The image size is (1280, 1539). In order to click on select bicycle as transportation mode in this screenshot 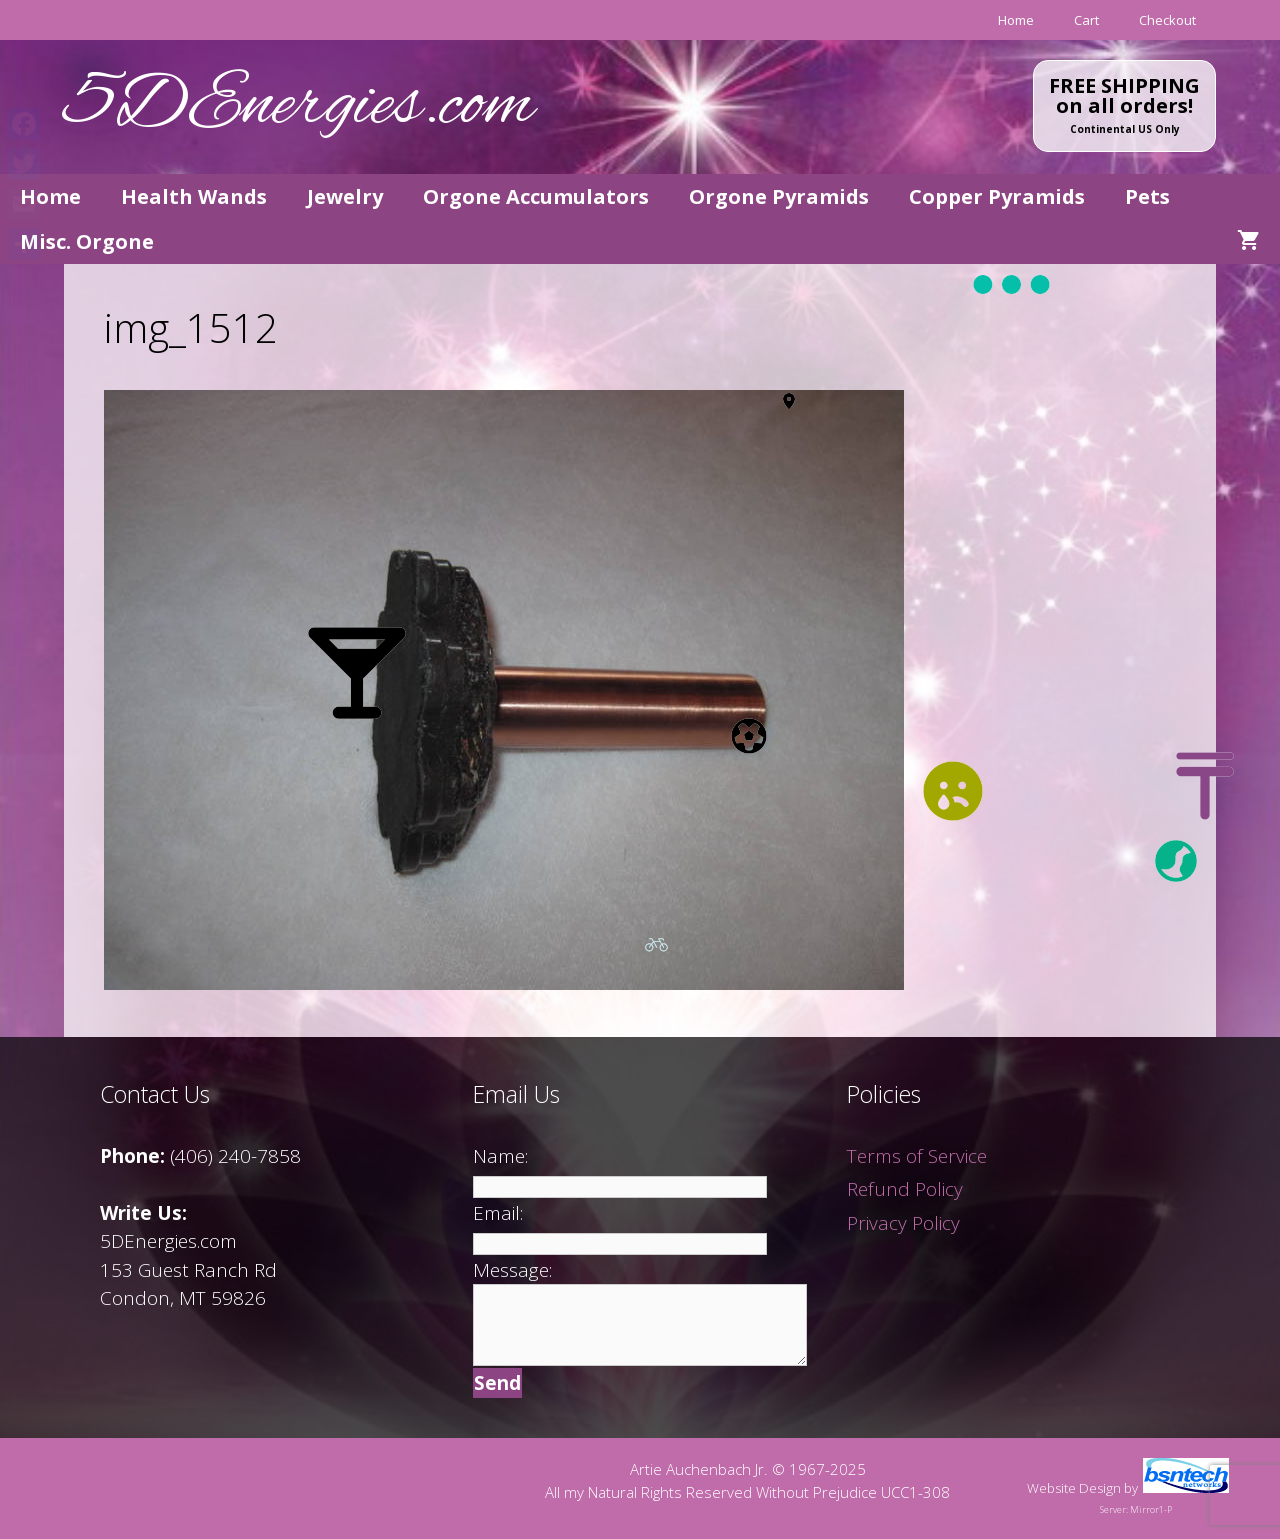, I will do `click(656, 944)`.